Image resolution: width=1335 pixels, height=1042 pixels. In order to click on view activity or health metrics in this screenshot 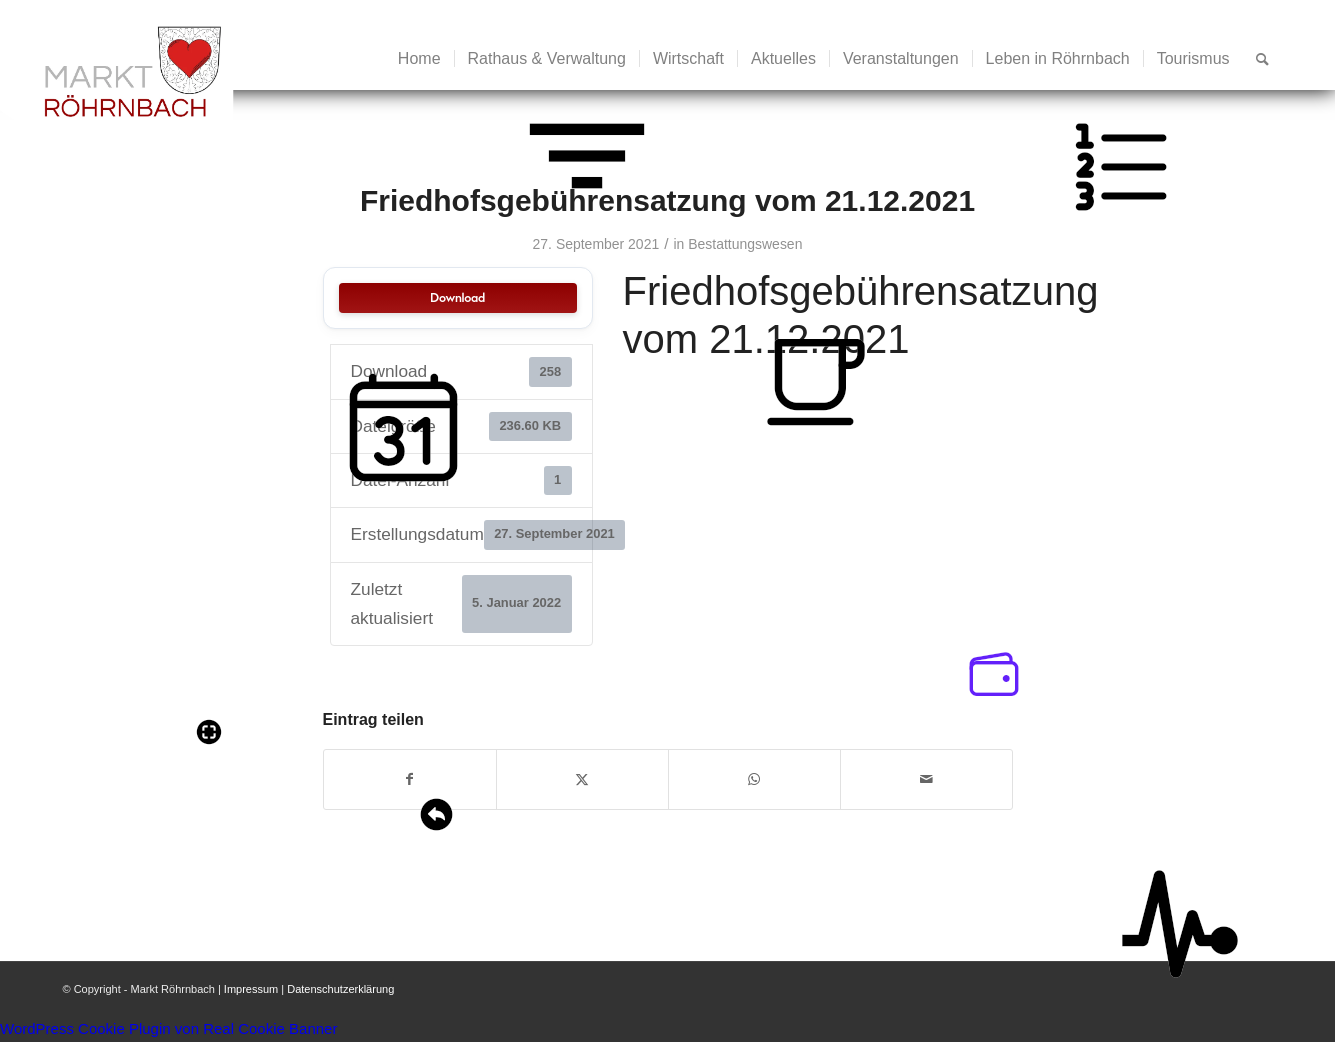, I will do `click(1180, 924)`.